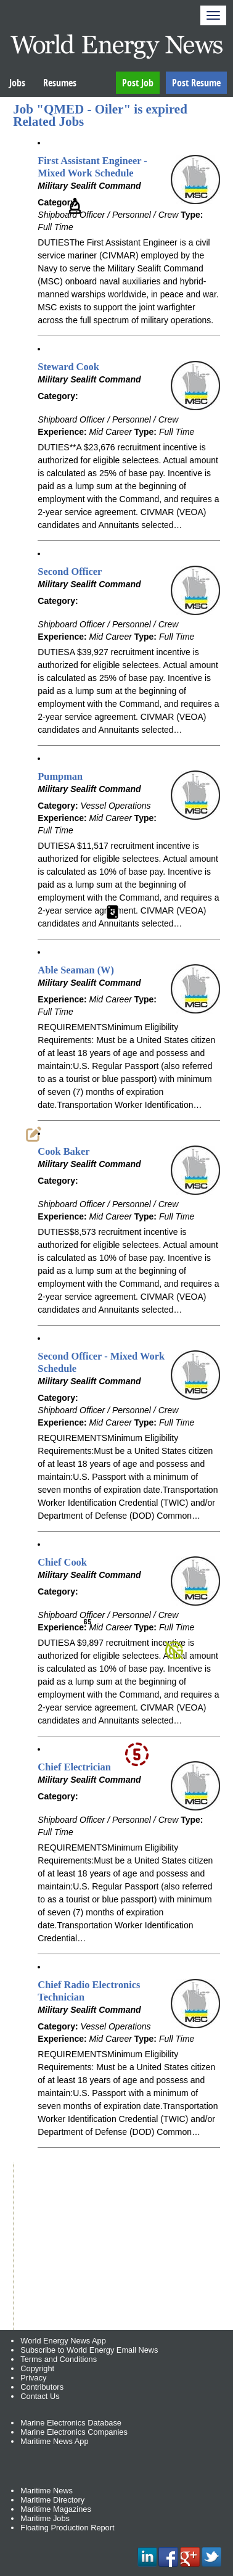 This screenshot has height=2576, width=233. I want to click on radar or scanning feature disabled, so click(174, 1650).